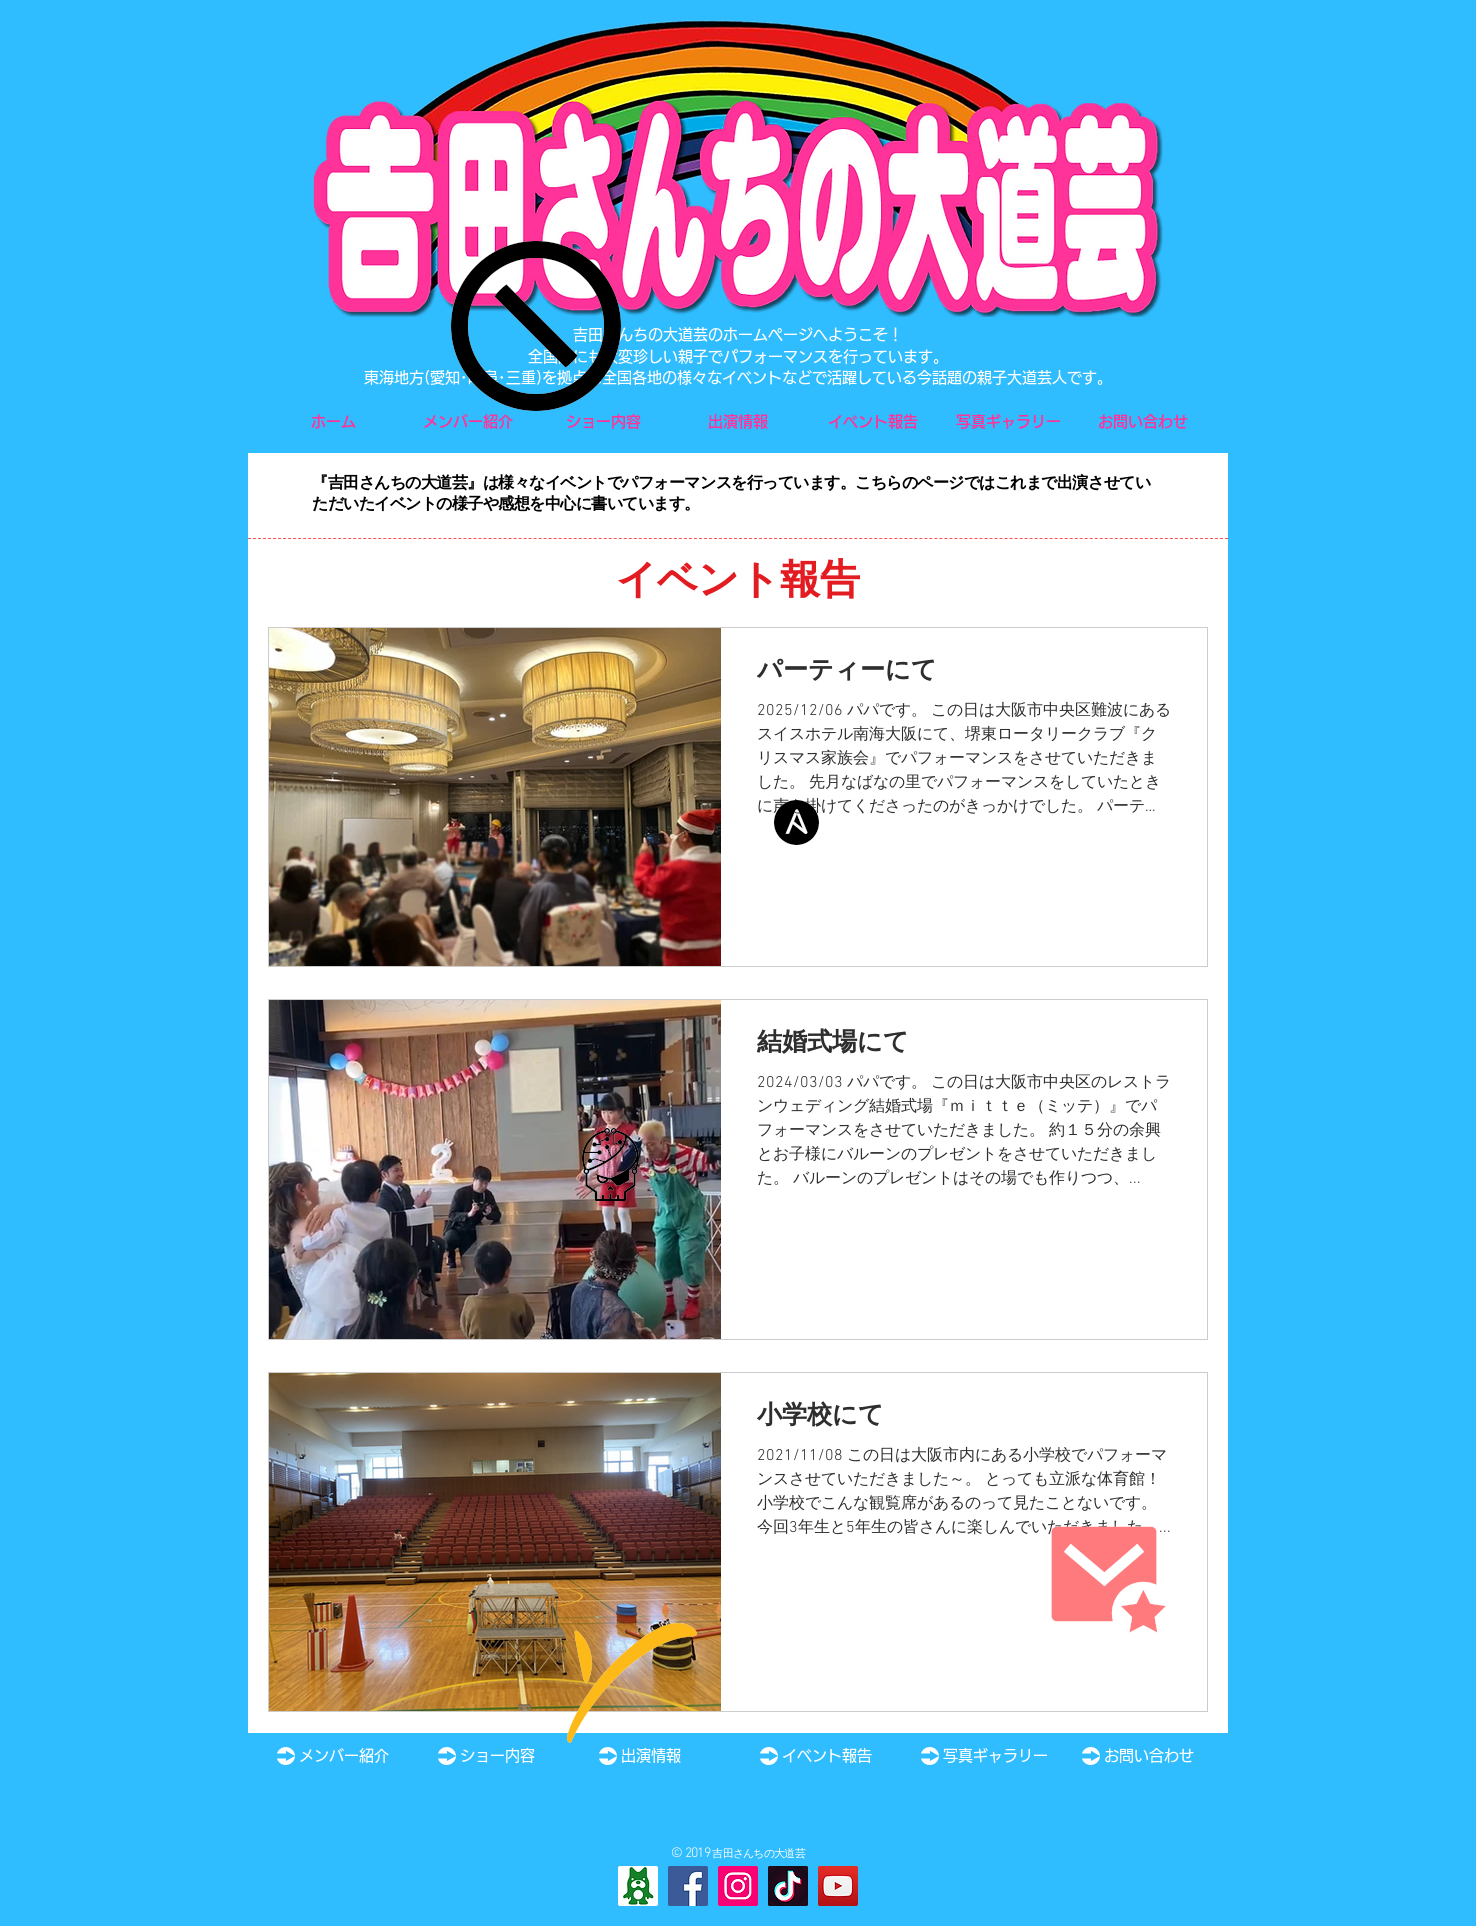 This screenshot has height=1926, width=1476. Describe the element at coordinates (1104, 1574) in the screenshot. I see `view starred or important emails` at that location.